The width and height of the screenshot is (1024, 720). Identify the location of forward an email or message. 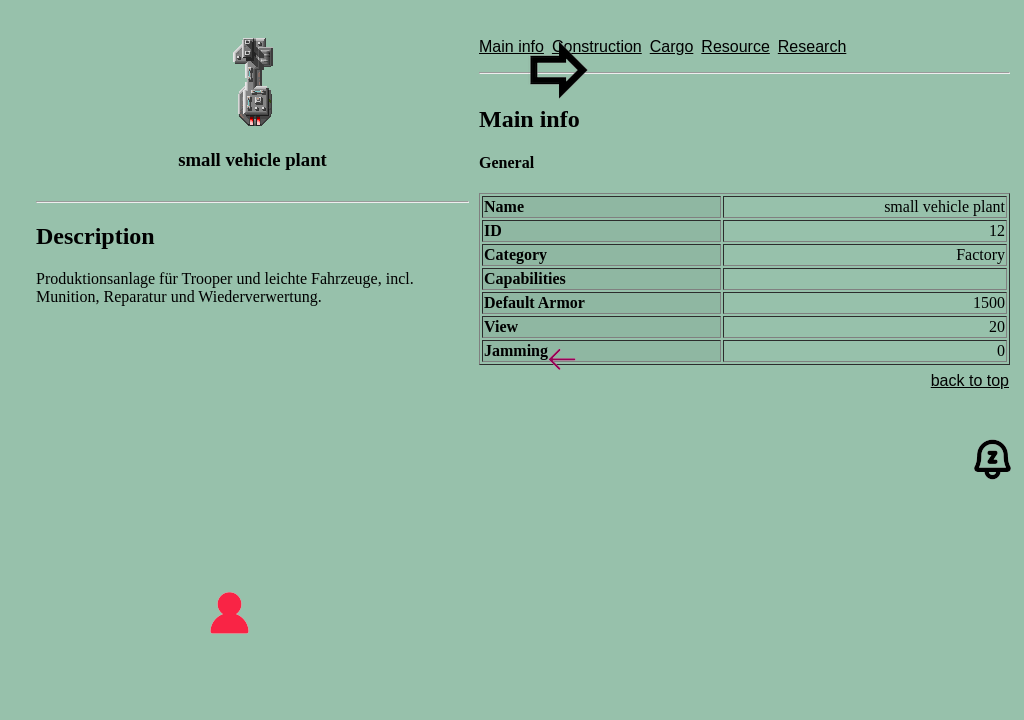
(559, 70).